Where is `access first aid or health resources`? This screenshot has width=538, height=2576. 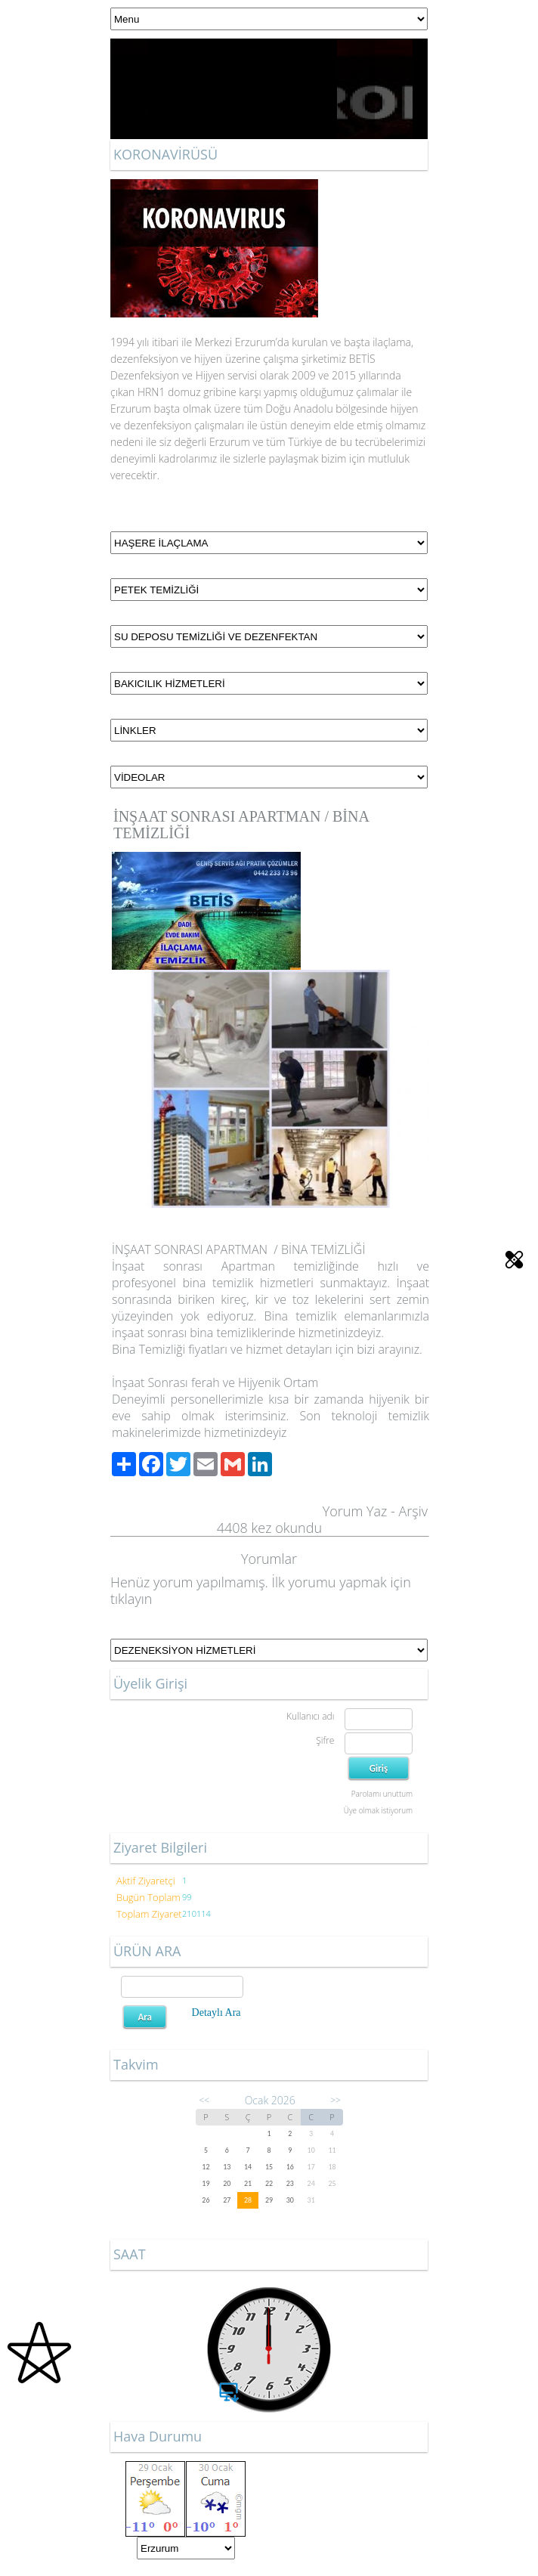 access first aid or health resources is located at coordinates (514, 1259).